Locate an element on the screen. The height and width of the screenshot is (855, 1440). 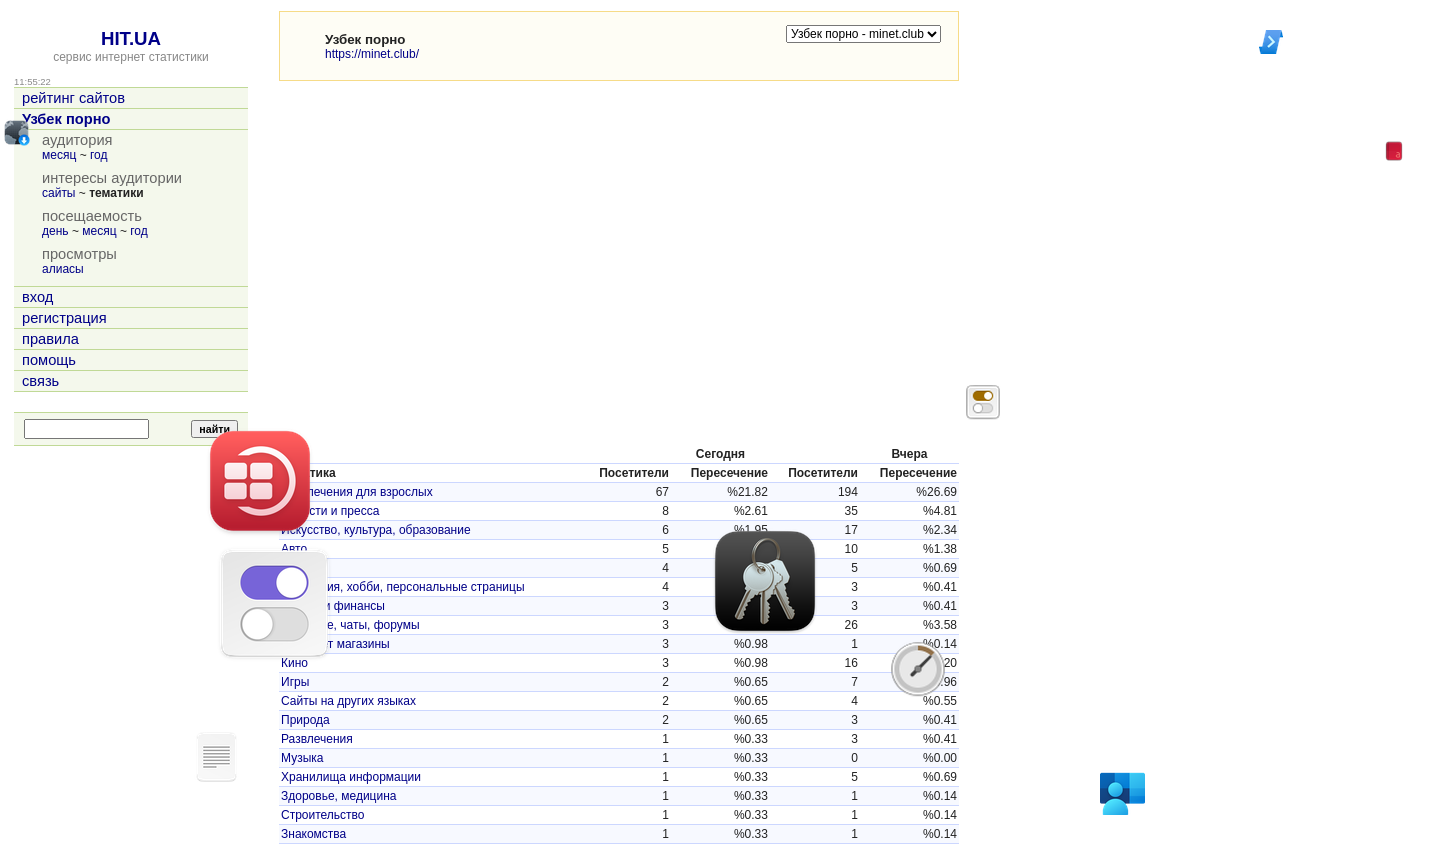
open the scripts application is located at coordinates (1271, 42).